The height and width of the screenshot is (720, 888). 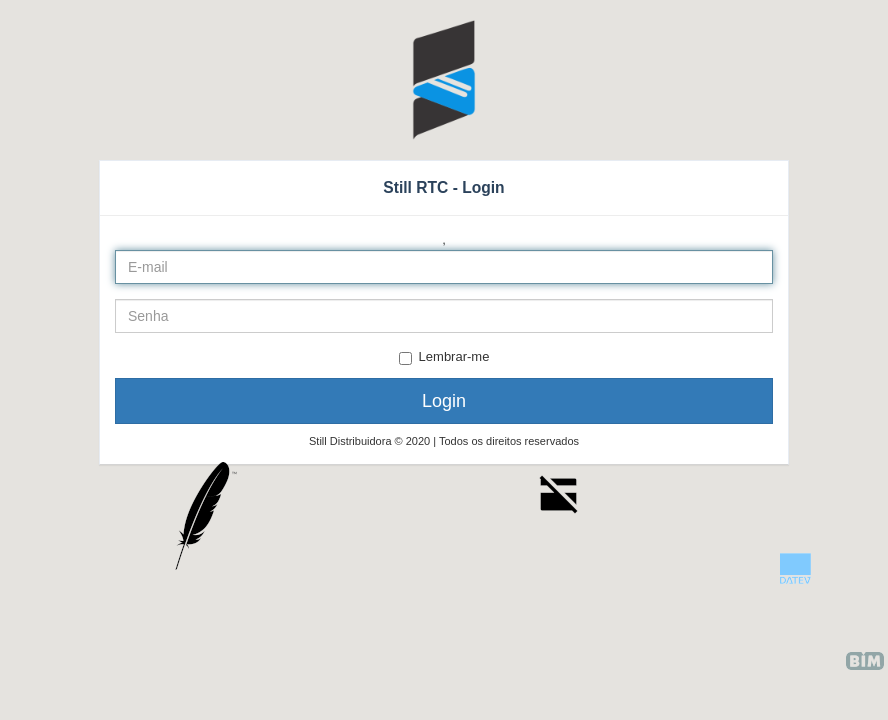 I want to click on apache software foundation logo, so click(x=206, y=516).